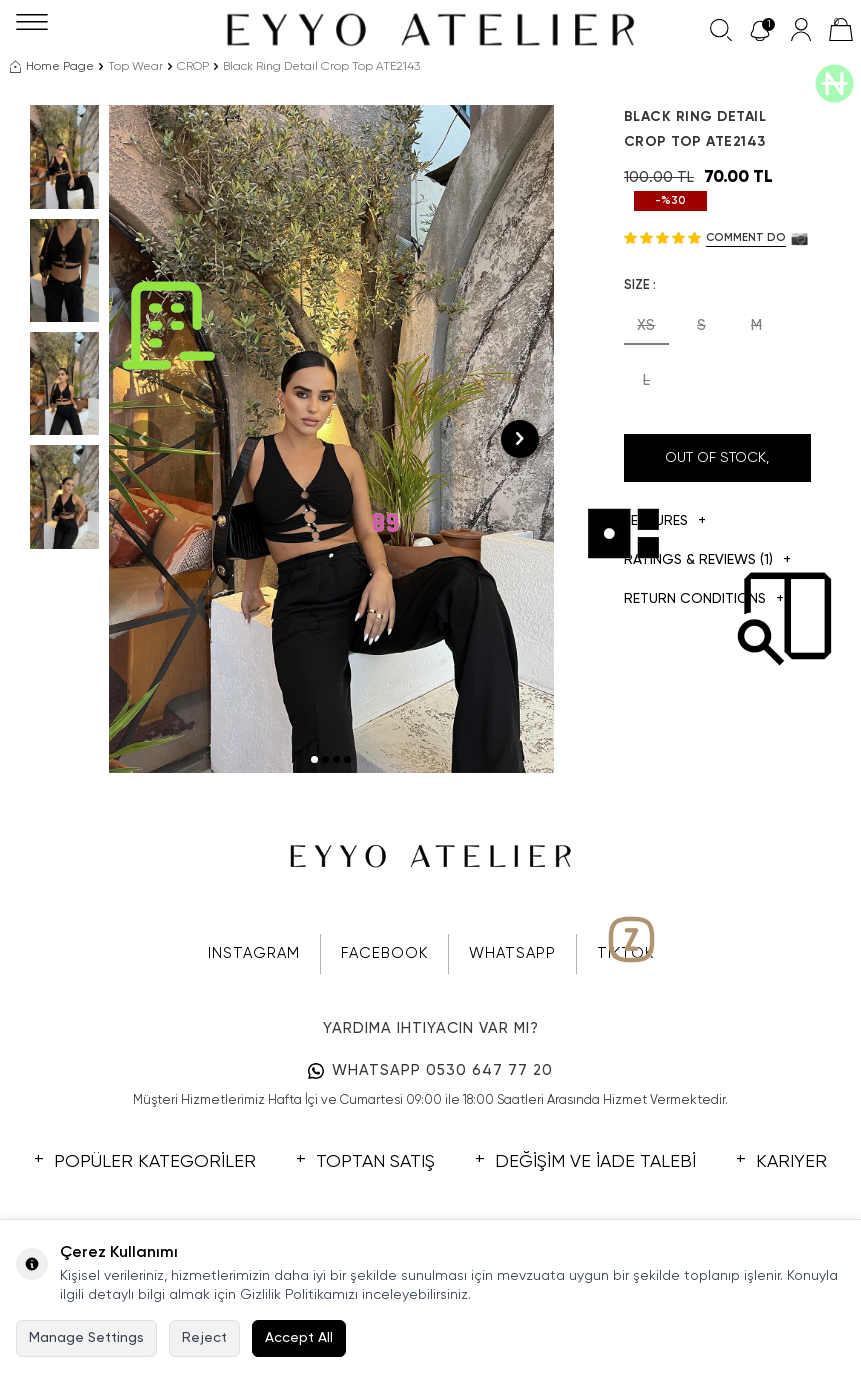 This screenshot has width=861, height=1381. I want to click on remove a building from your list, so click(166, 325).